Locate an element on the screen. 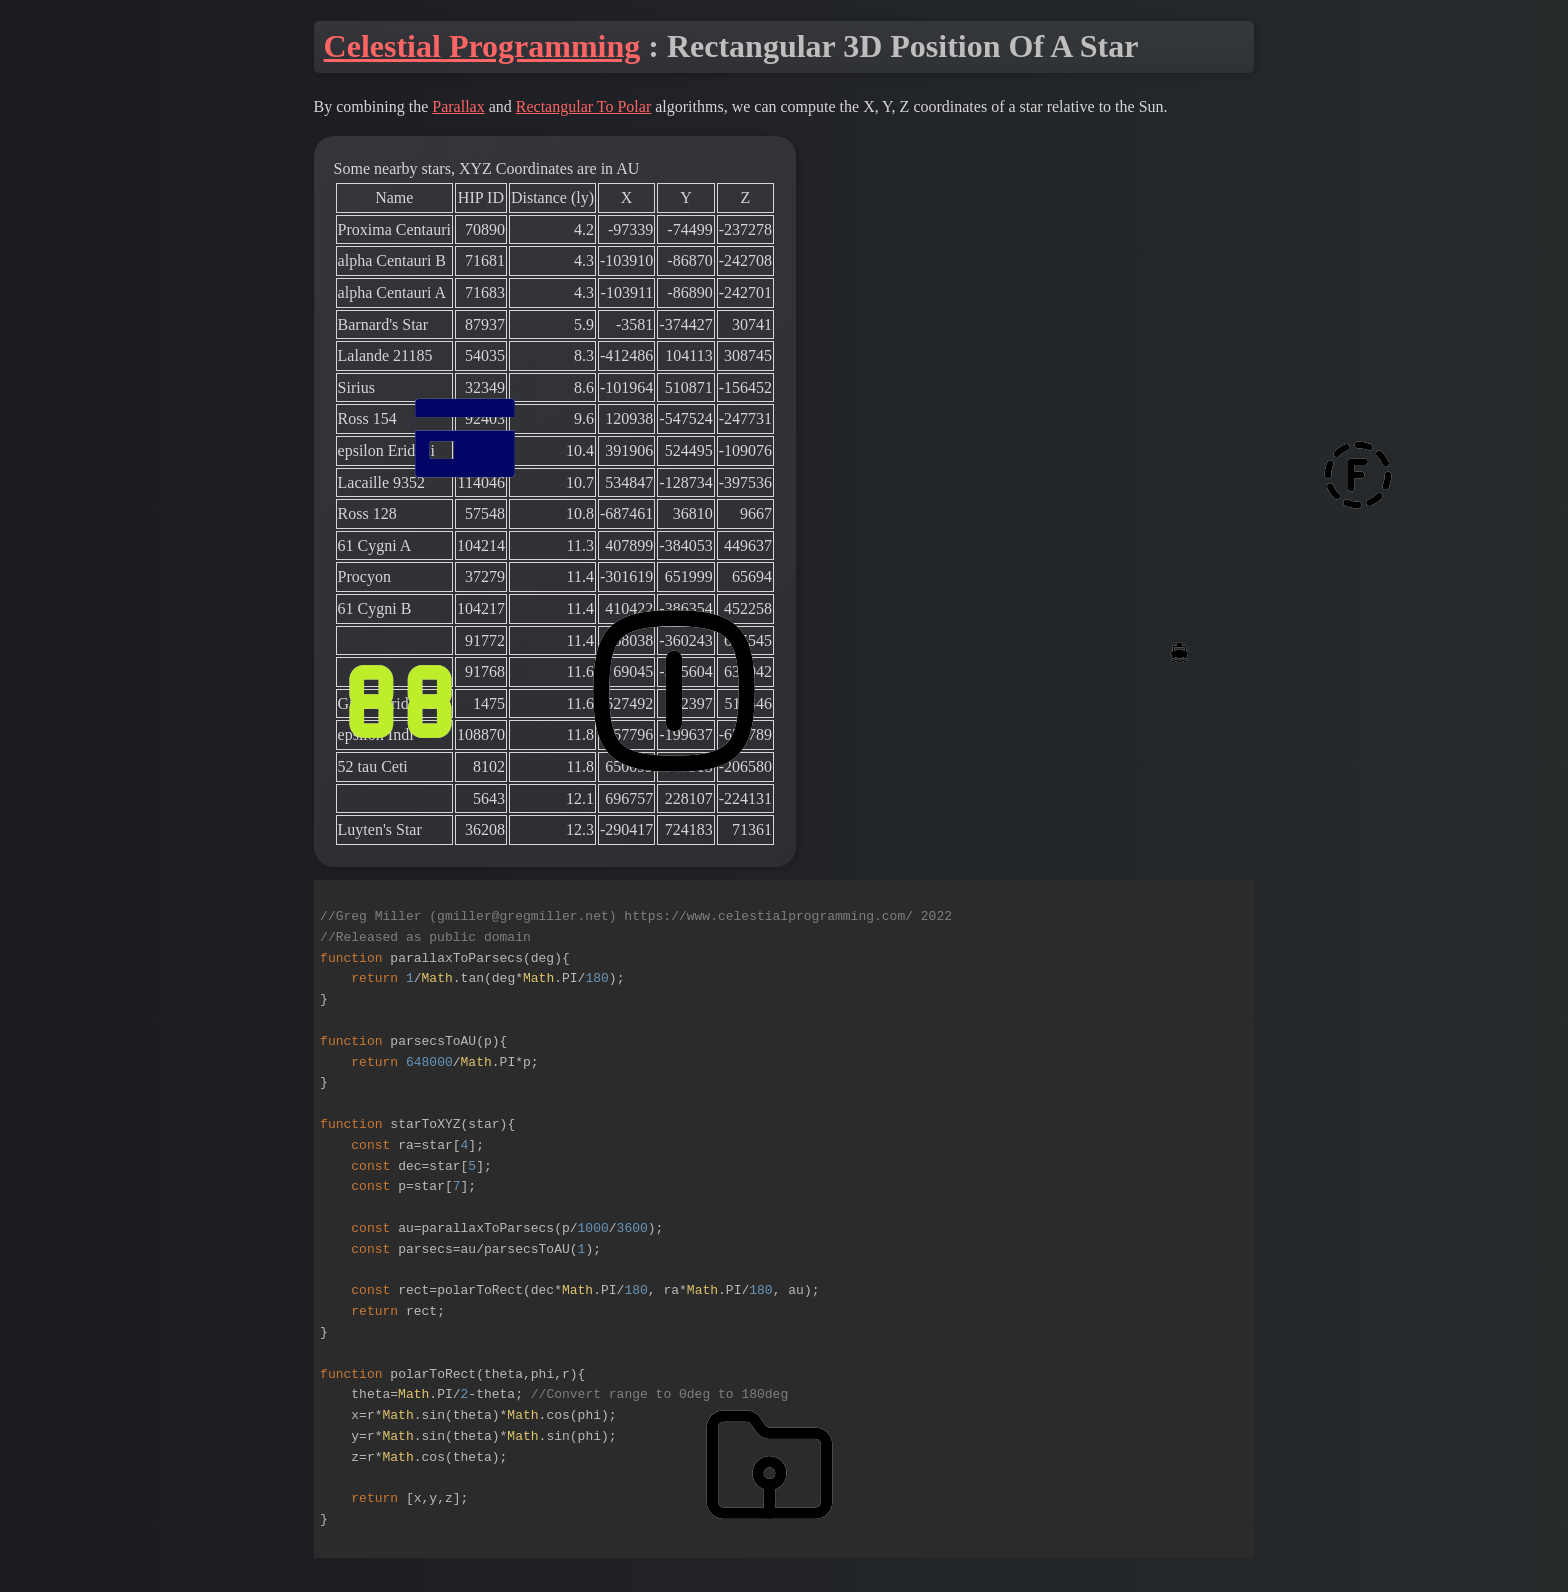 This screenshot has height=1592, width=1568. get directions by ferry or boat is located at coordinates (1179, 652).